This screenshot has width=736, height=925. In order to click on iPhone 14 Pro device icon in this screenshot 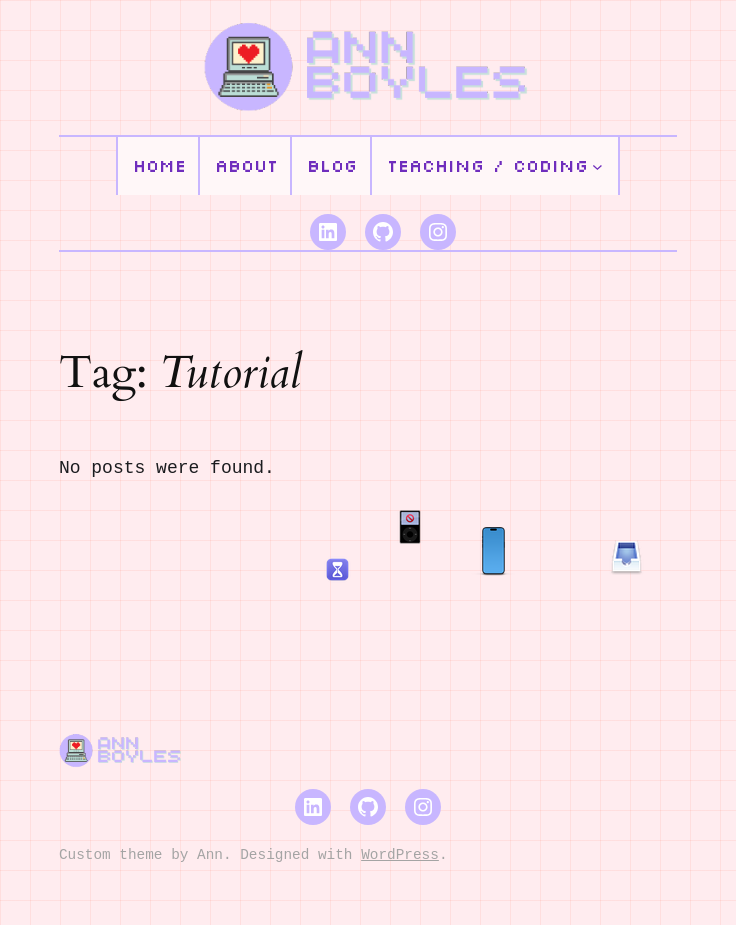, I will do `click(493, 551)`.